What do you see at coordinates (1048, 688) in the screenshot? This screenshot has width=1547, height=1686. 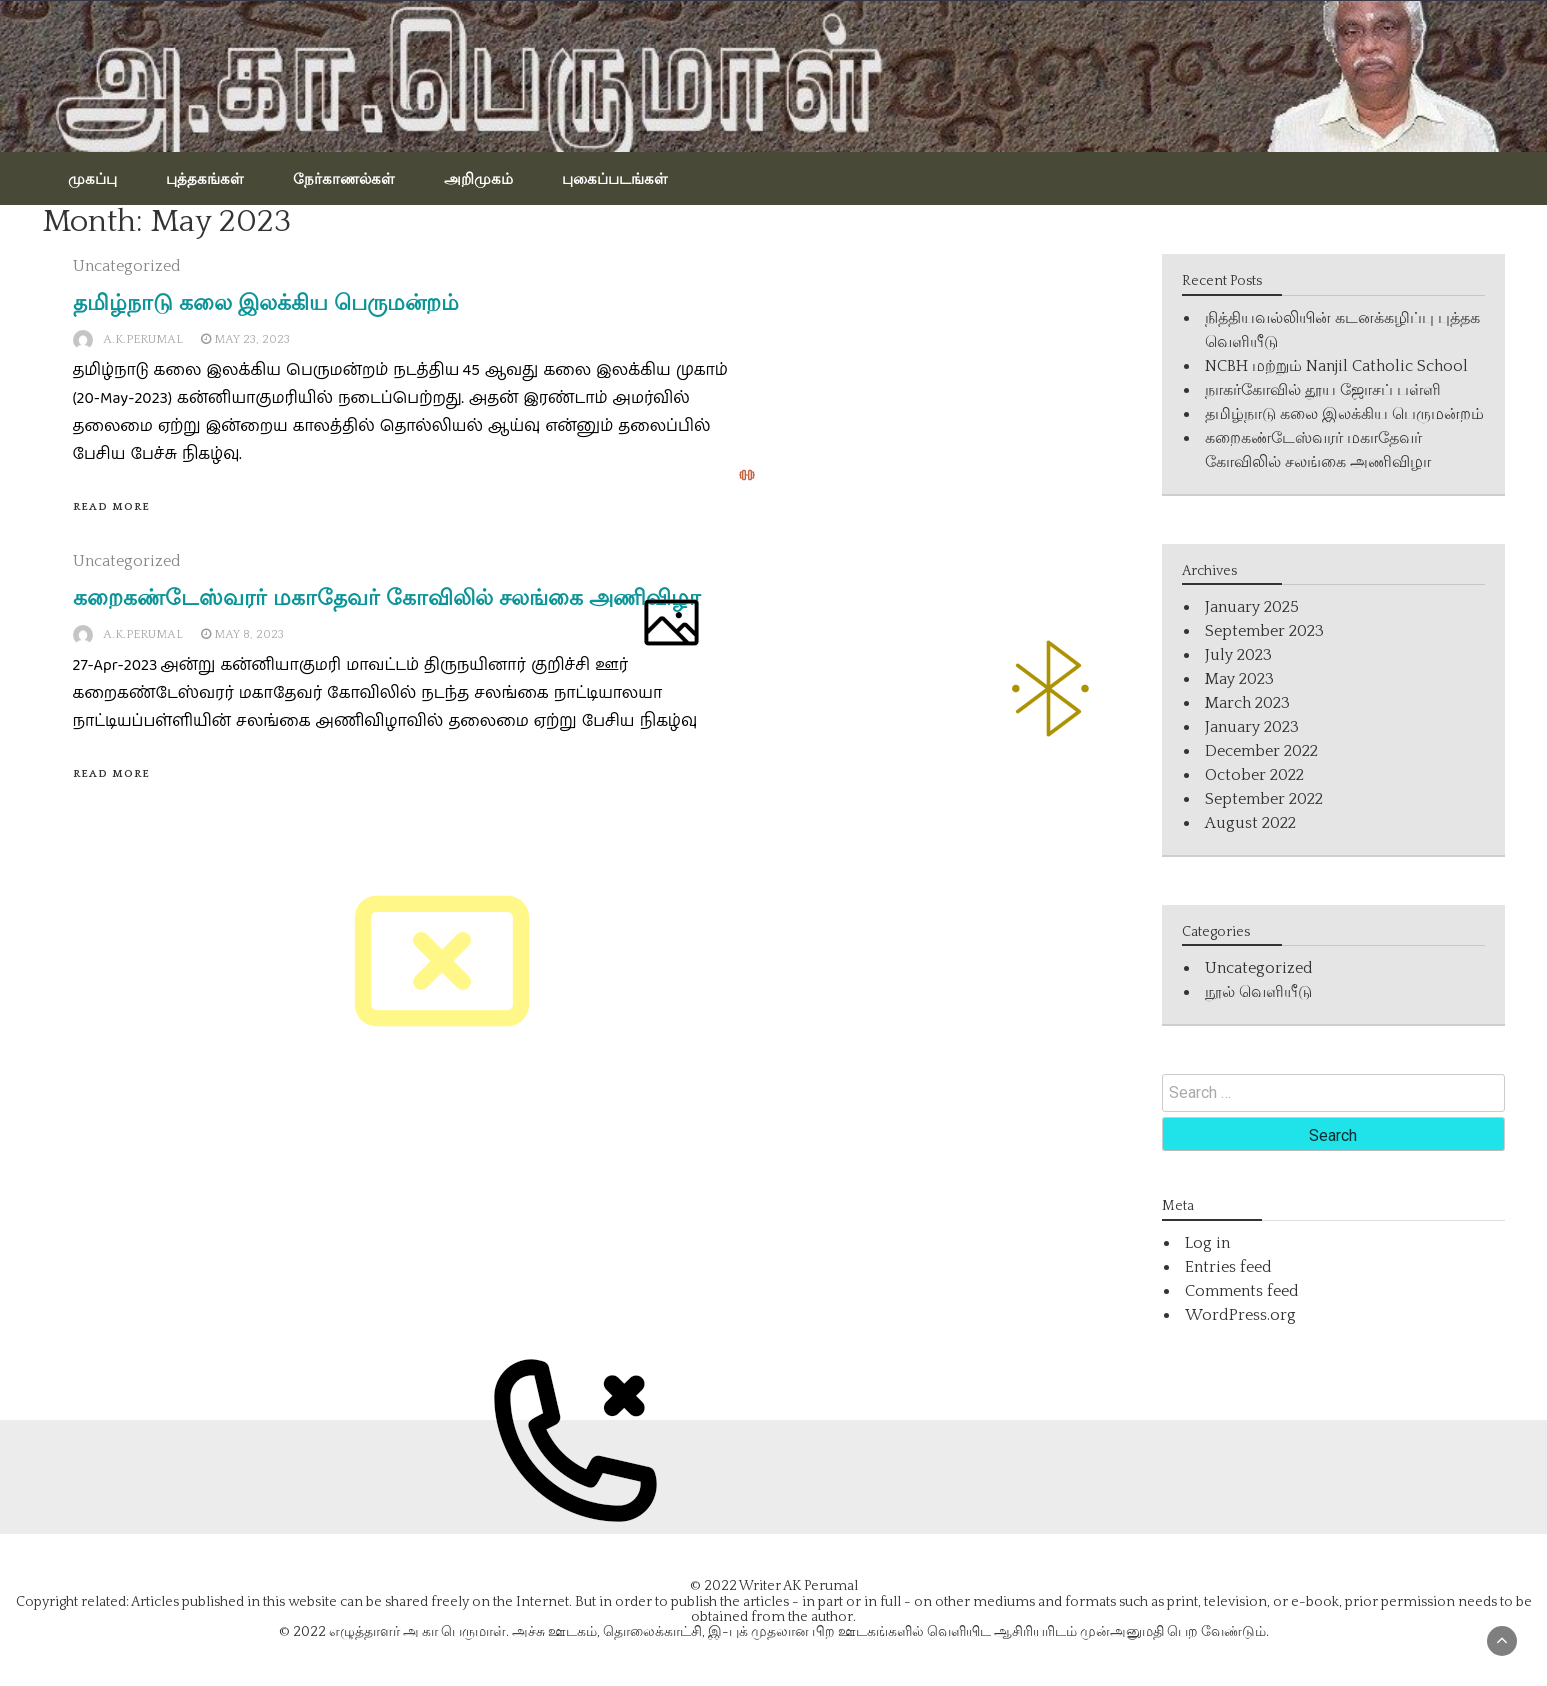 I see `indicates an active bluetooth connection` at bounding box center [1048, 688].